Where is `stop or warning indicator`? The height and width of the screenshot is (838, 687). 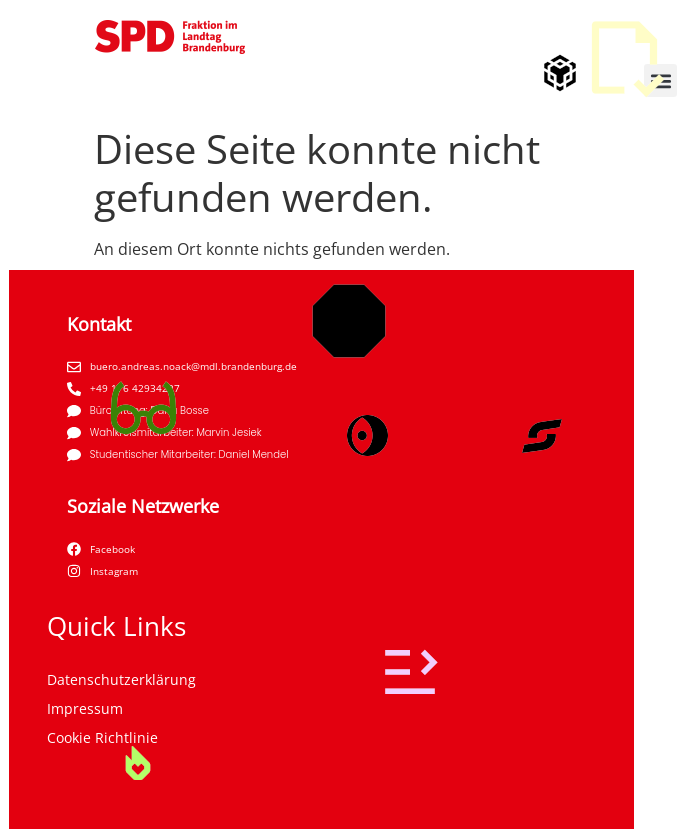
stop or warning indicator is located at coordinates (349, 321).